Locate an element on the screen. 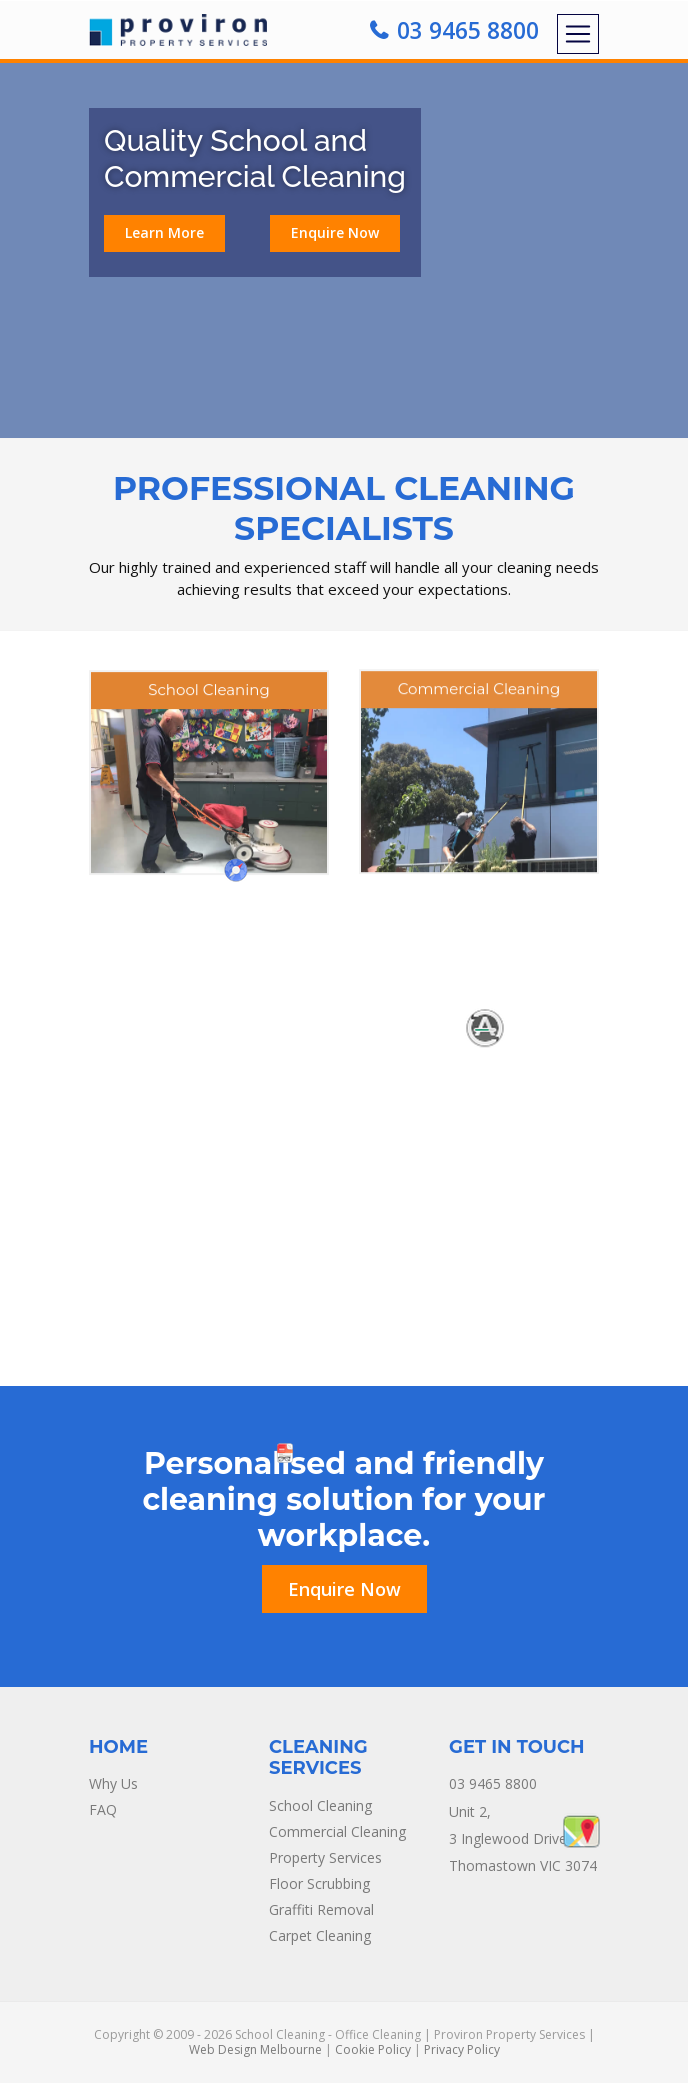  open the software updater application is located at coordinates (485, 1028).